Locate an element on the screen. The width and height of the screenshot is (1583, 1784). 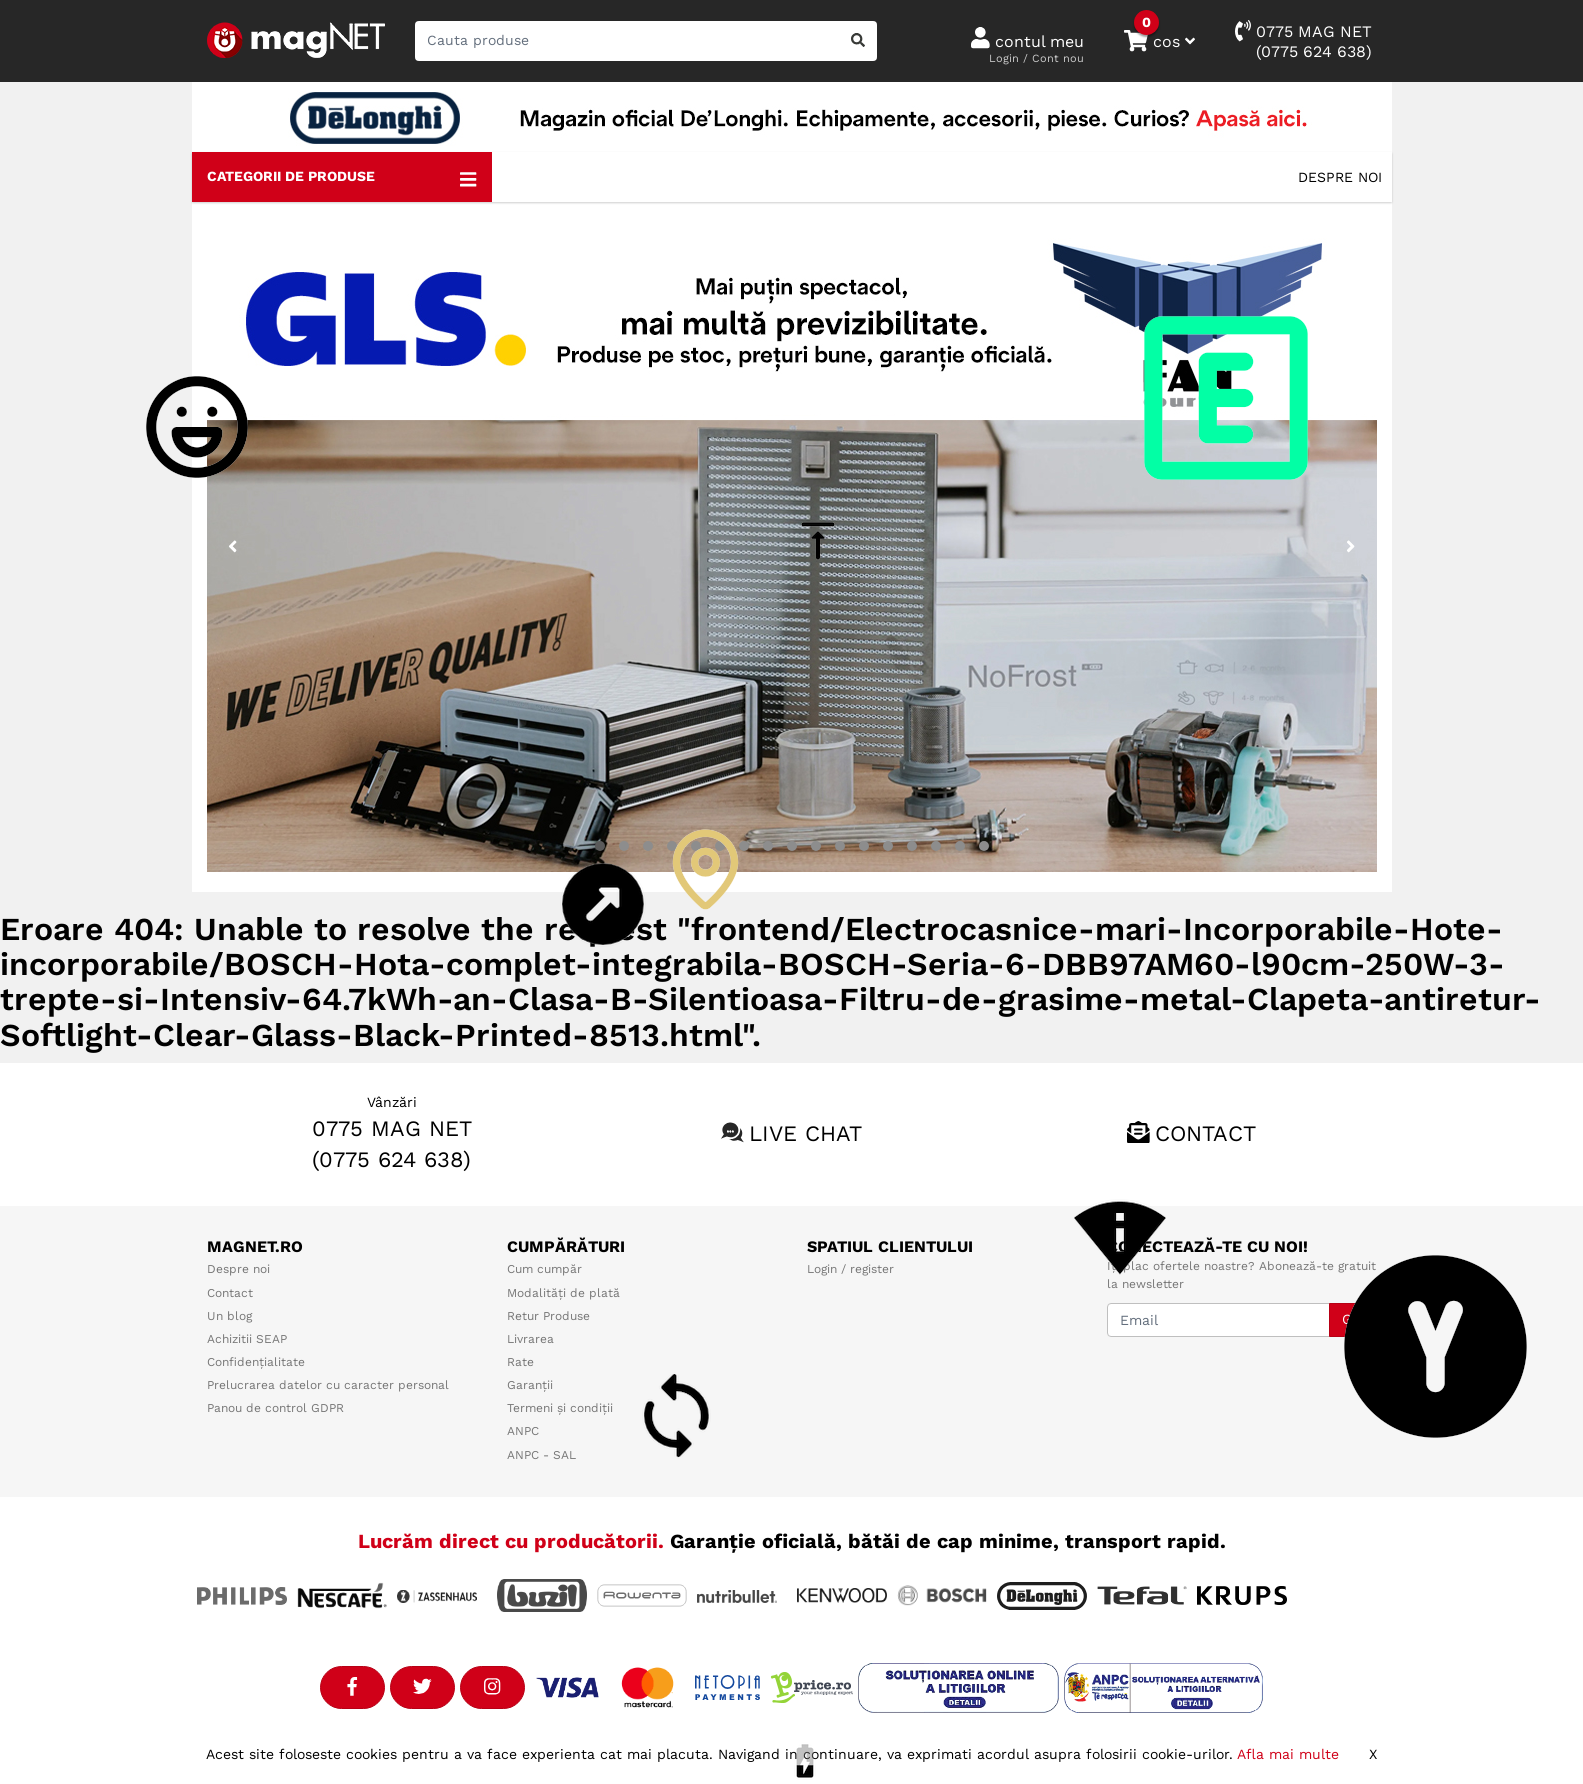
indicates explicit content warning is located at coordinates (1226, 398).